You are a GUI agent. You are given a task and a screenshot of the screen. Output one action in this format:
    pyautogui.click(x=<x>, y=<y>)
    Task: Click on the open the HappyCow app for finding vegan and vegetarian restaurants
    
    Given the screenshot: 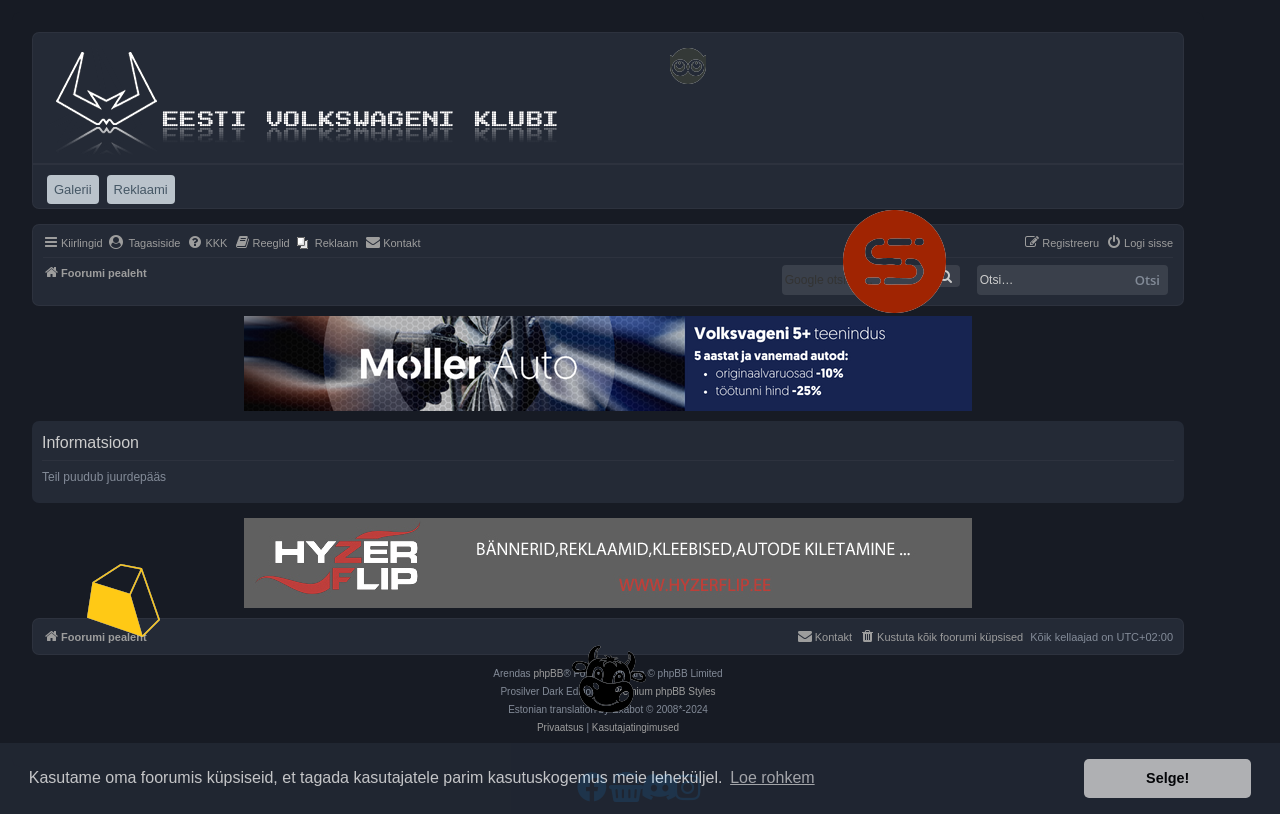 What is the action you would take?
    pyautogui.click(x=609, y=679)
    